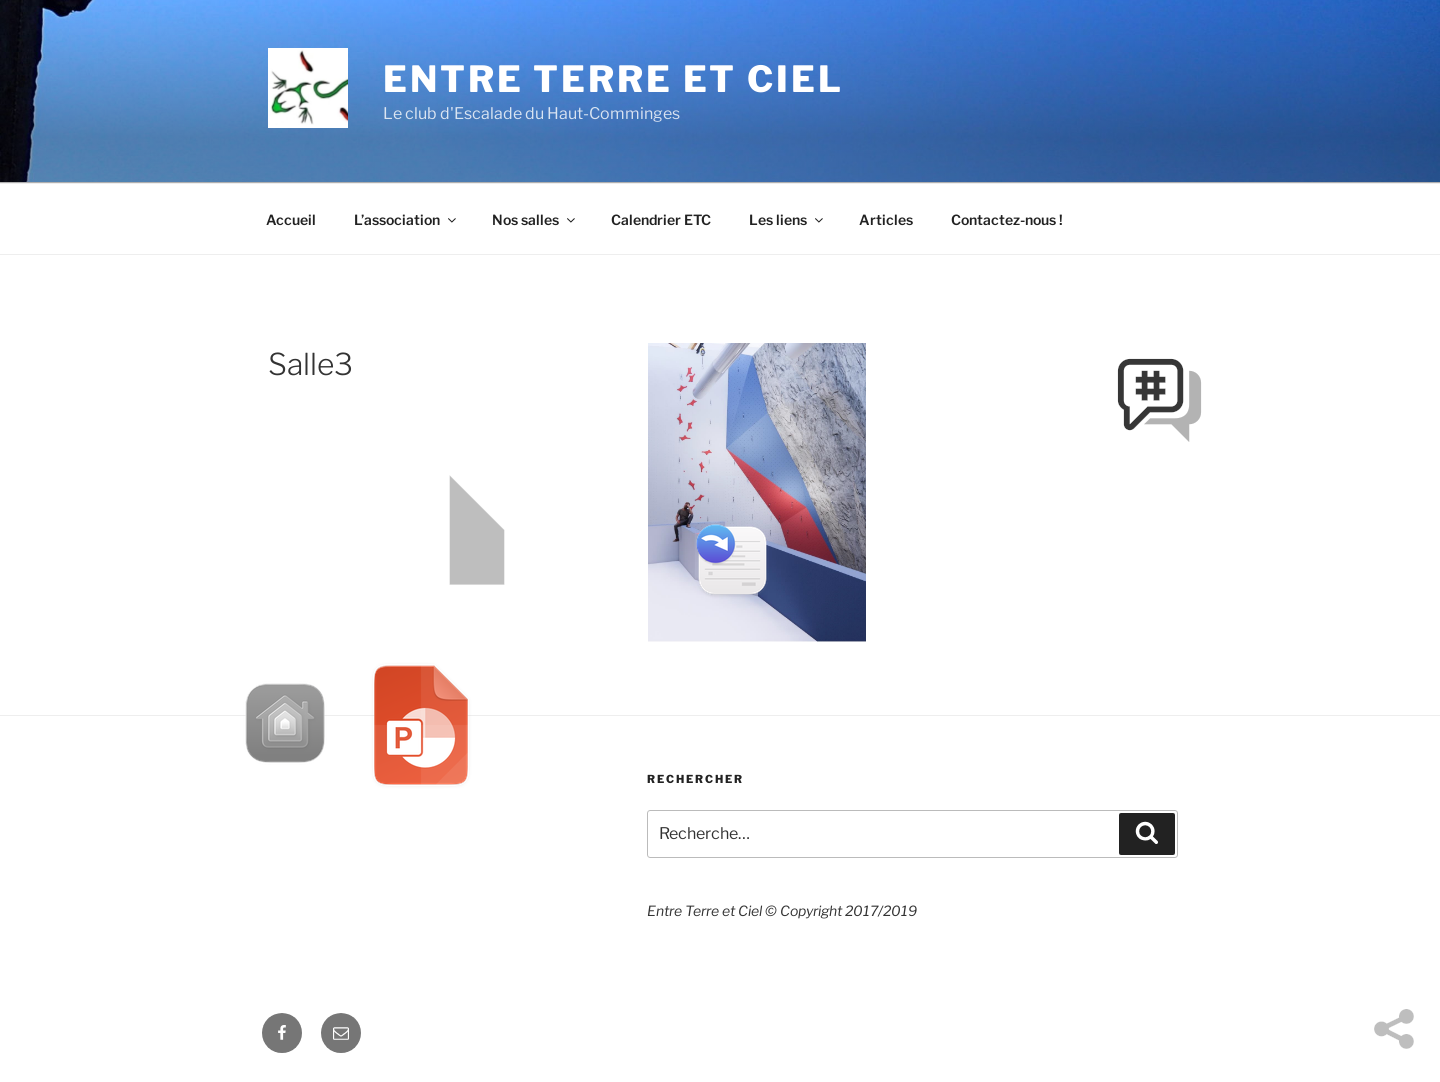 The image size is (1440, 1082). What do you see at coordinates (732, 560) in the screenshot?
I see `open quickchar character picker app` at bounding box center [732, 560].